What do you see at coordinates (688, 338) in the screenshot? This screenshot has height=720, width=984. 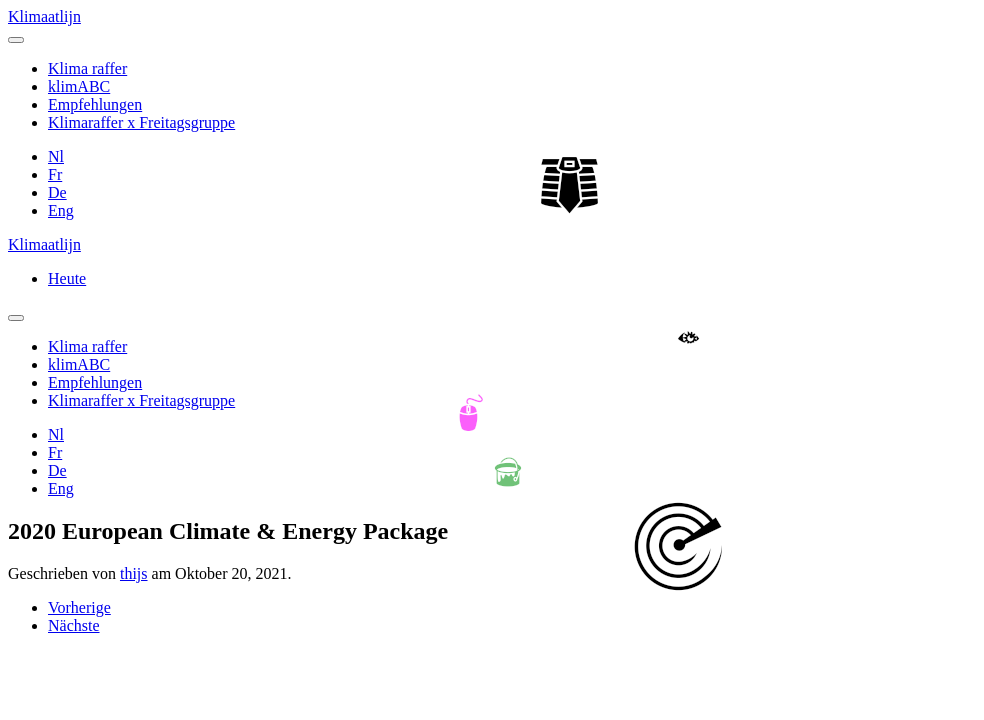 I see `indicates a special ability or enhanced vision power-up` at bounding box center [688, 338].